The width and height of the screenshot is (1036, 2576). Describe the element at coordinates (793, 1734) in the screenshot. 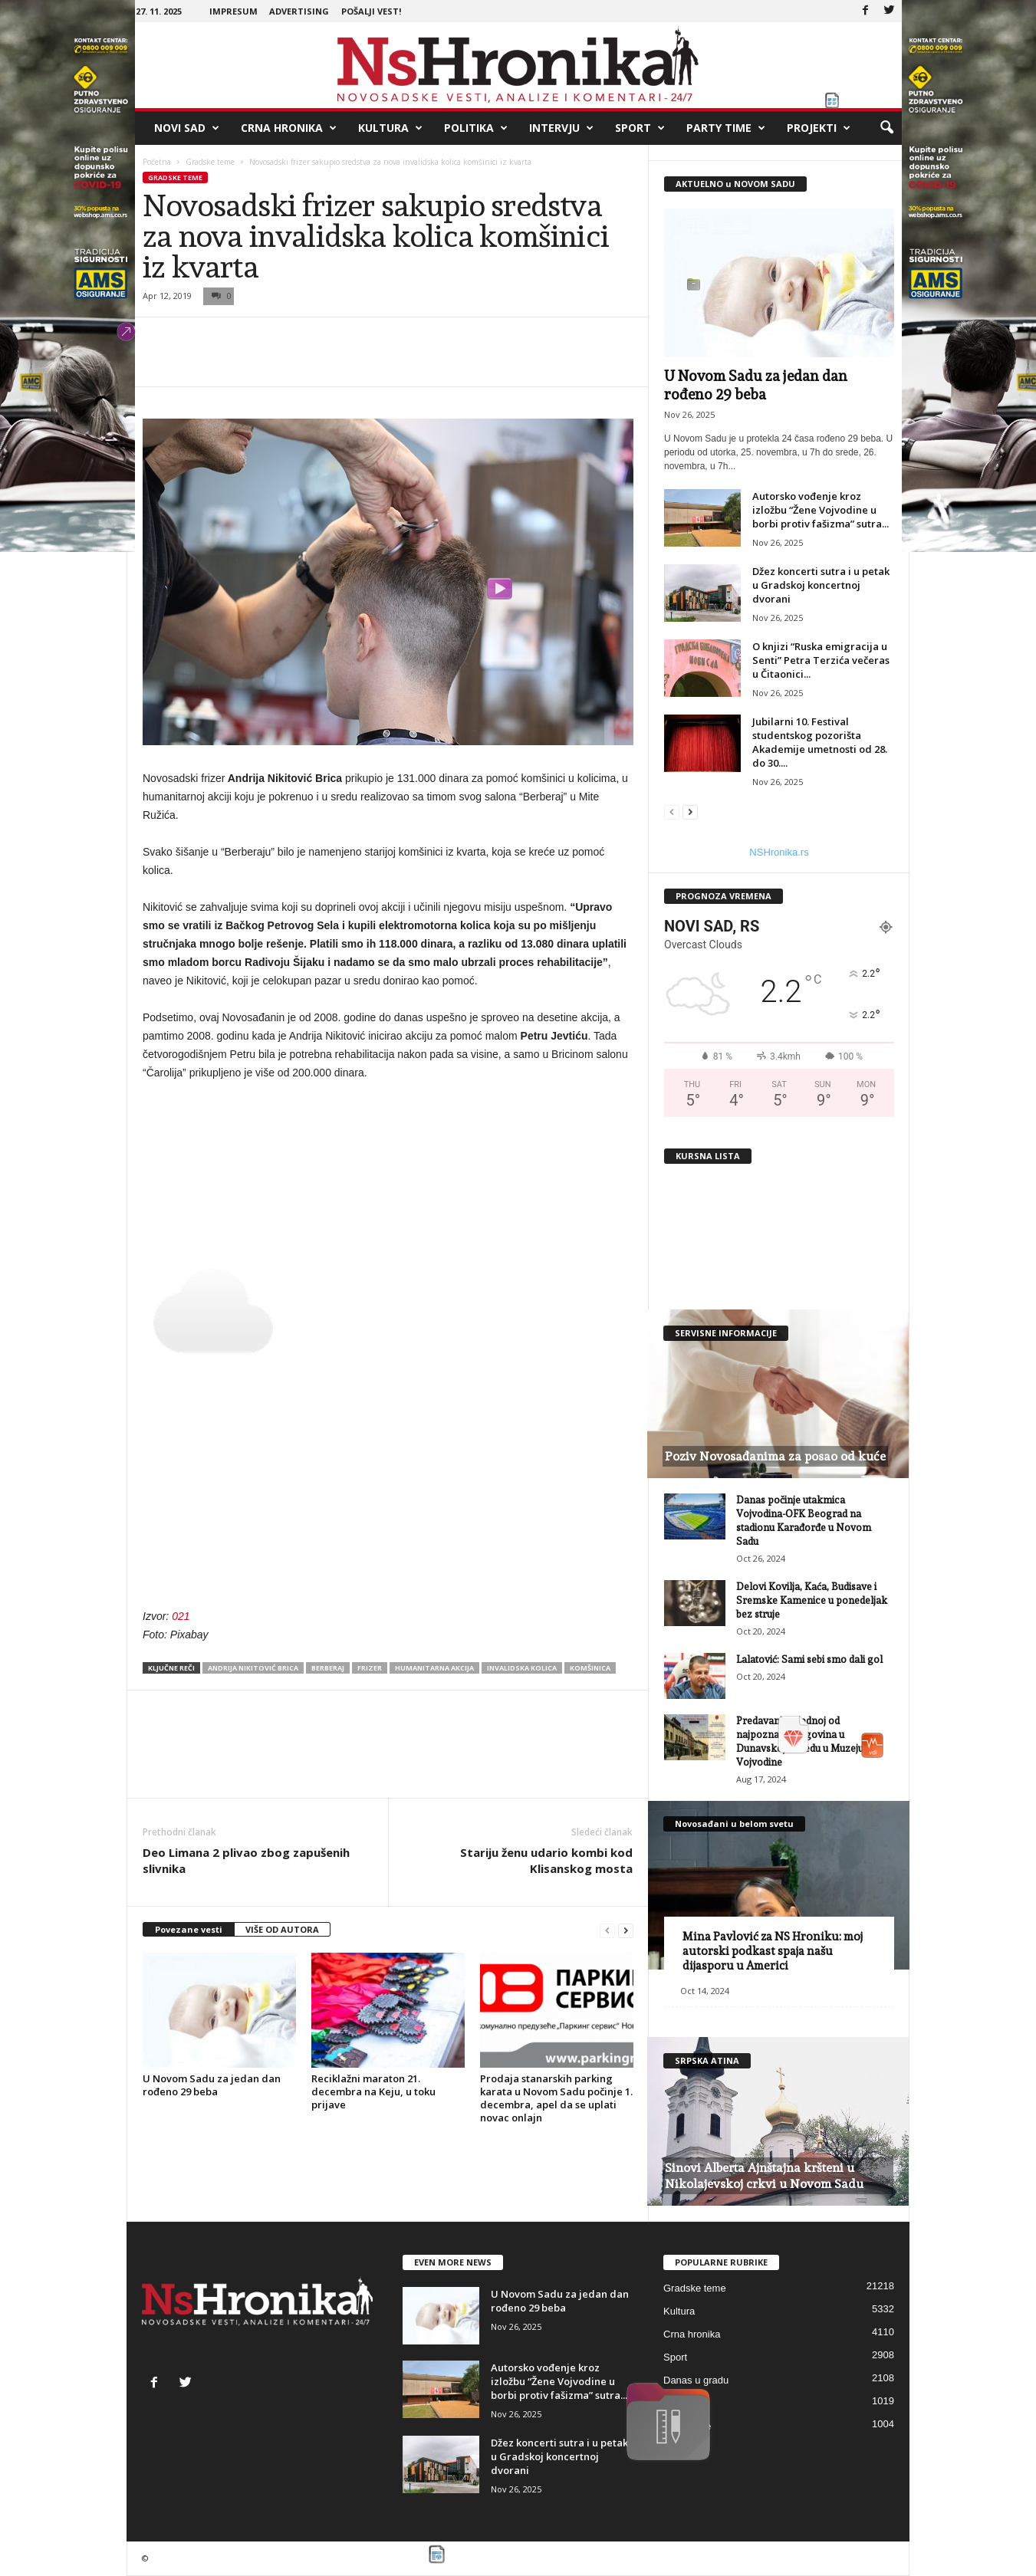

I see `a ruby programming language file` at that location.